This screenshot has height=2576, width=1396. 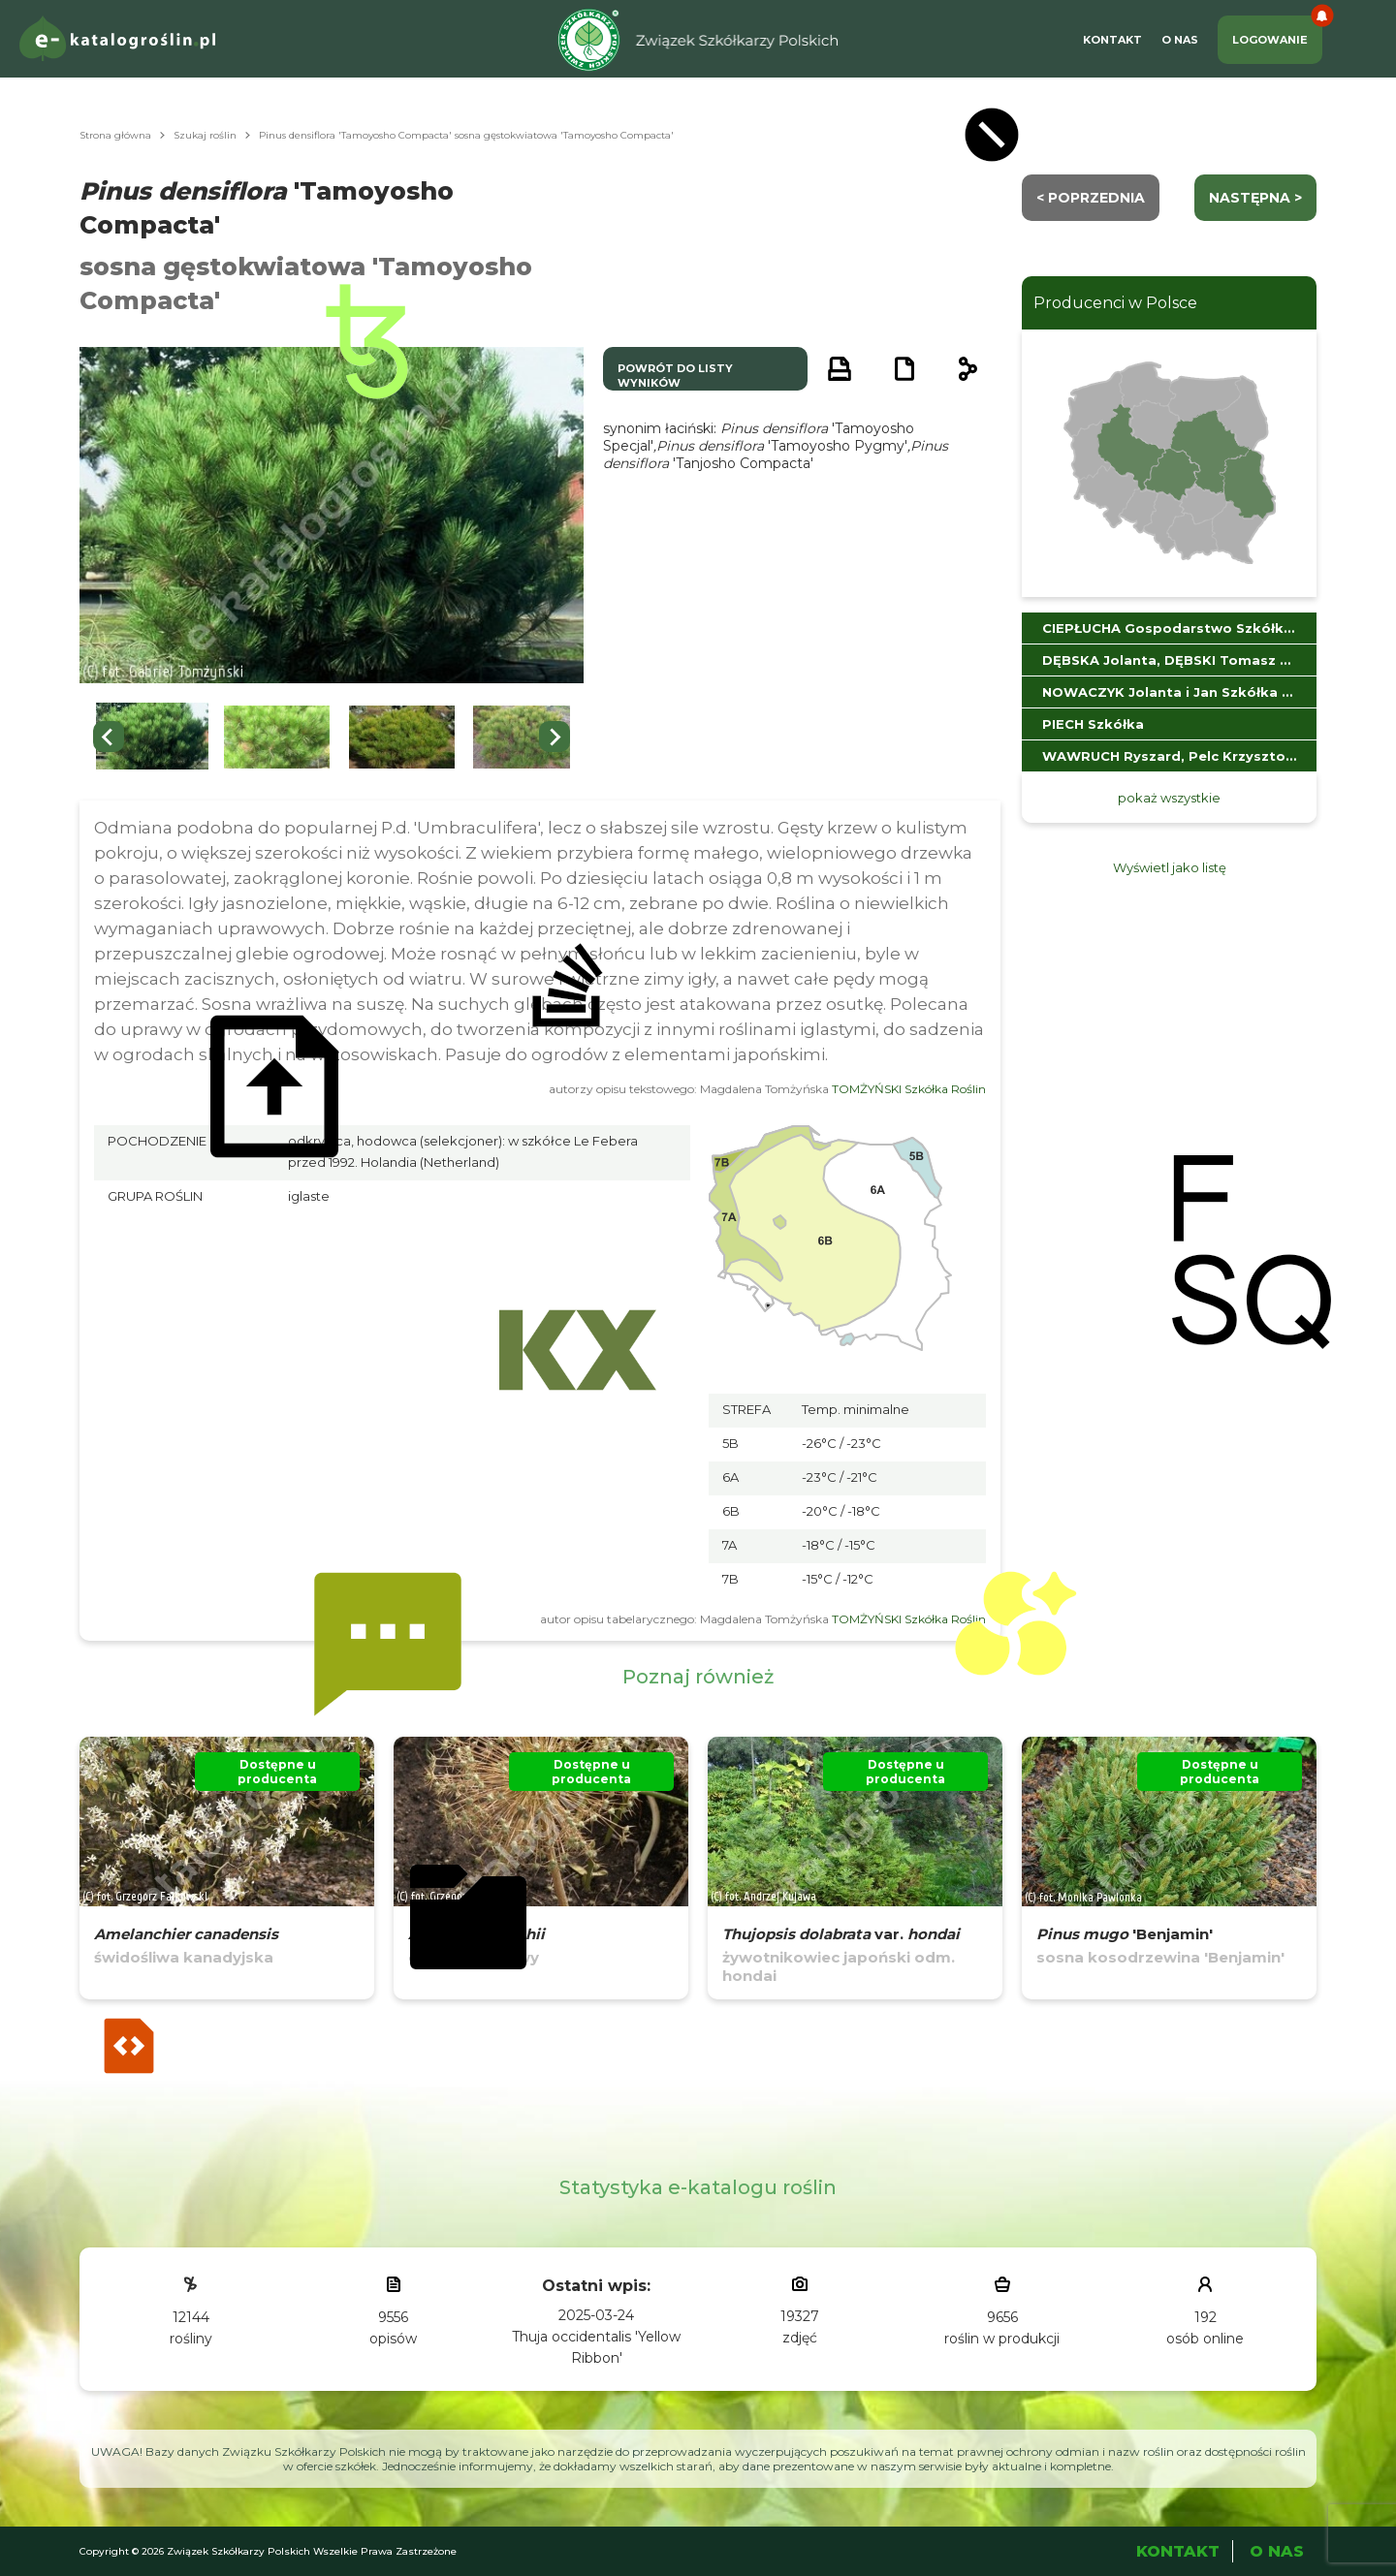 I want to click on upload a file or document, so click(x=274, y=1086).